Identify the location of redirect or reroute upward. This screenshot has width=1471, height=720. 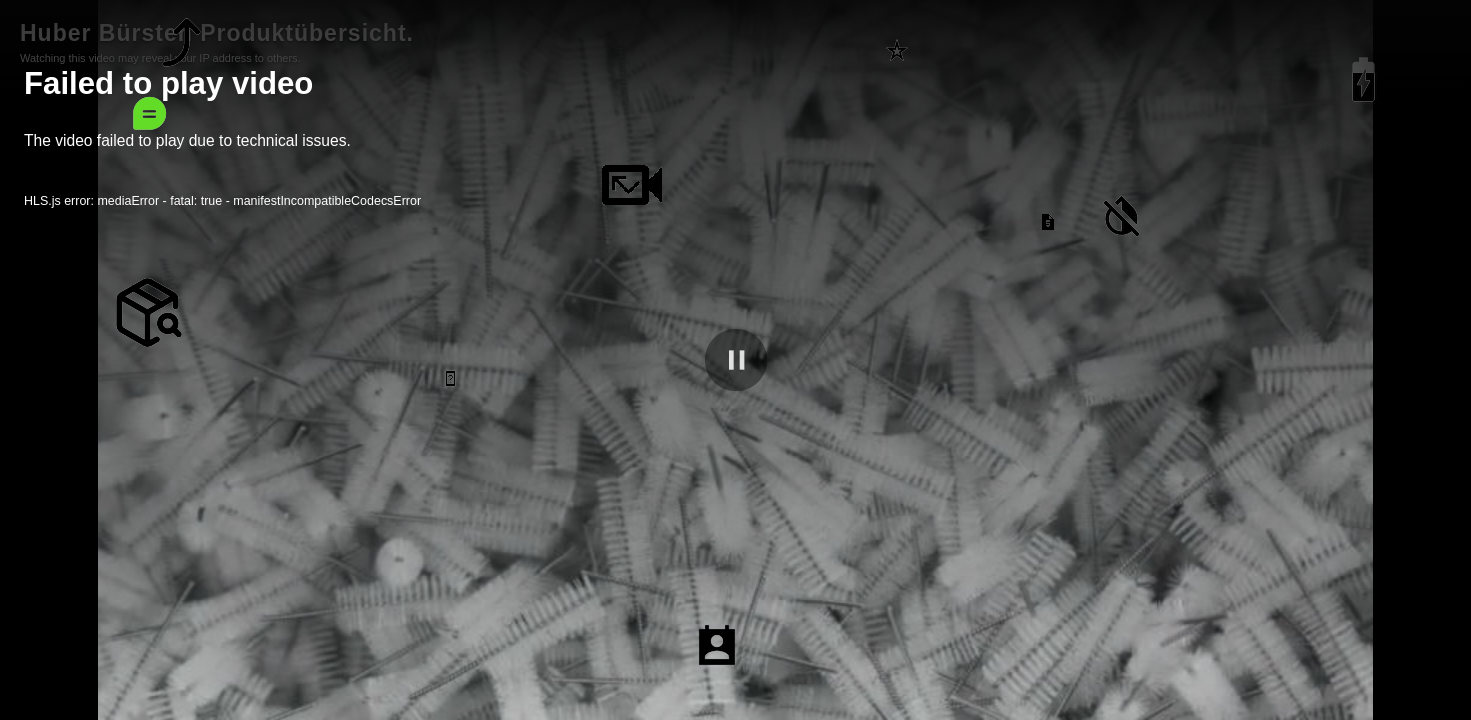
(181, 42).